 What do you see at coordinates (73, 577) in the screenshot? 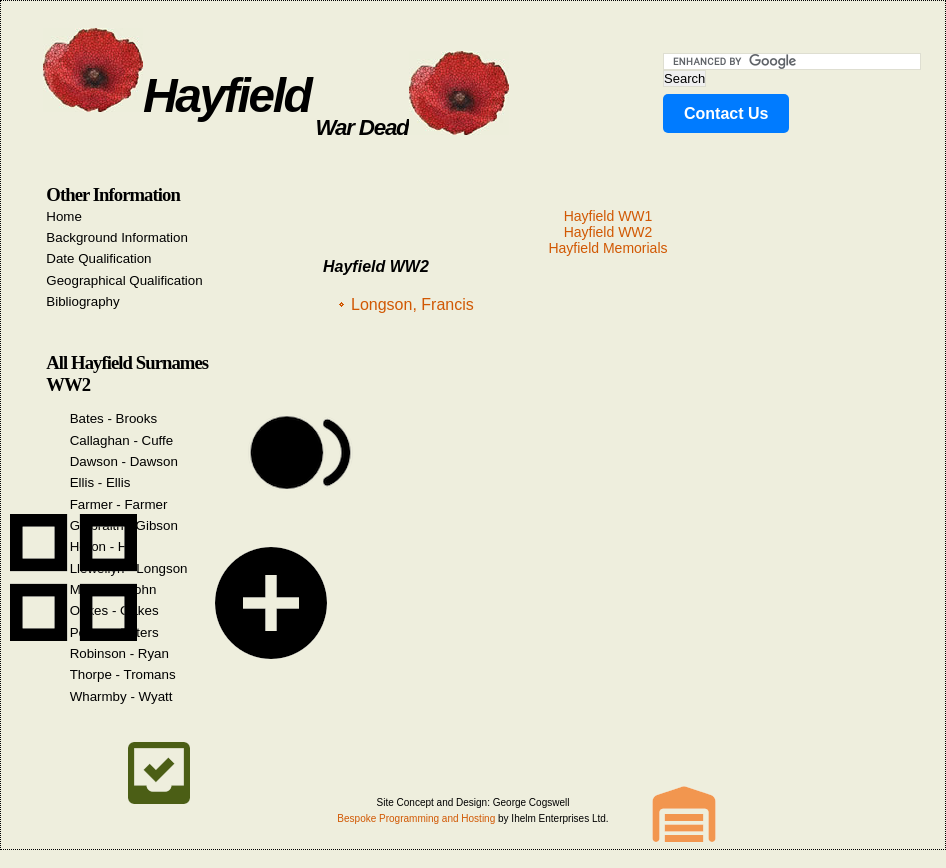
I see `switch to grid view` at bounding box center [73, 577].